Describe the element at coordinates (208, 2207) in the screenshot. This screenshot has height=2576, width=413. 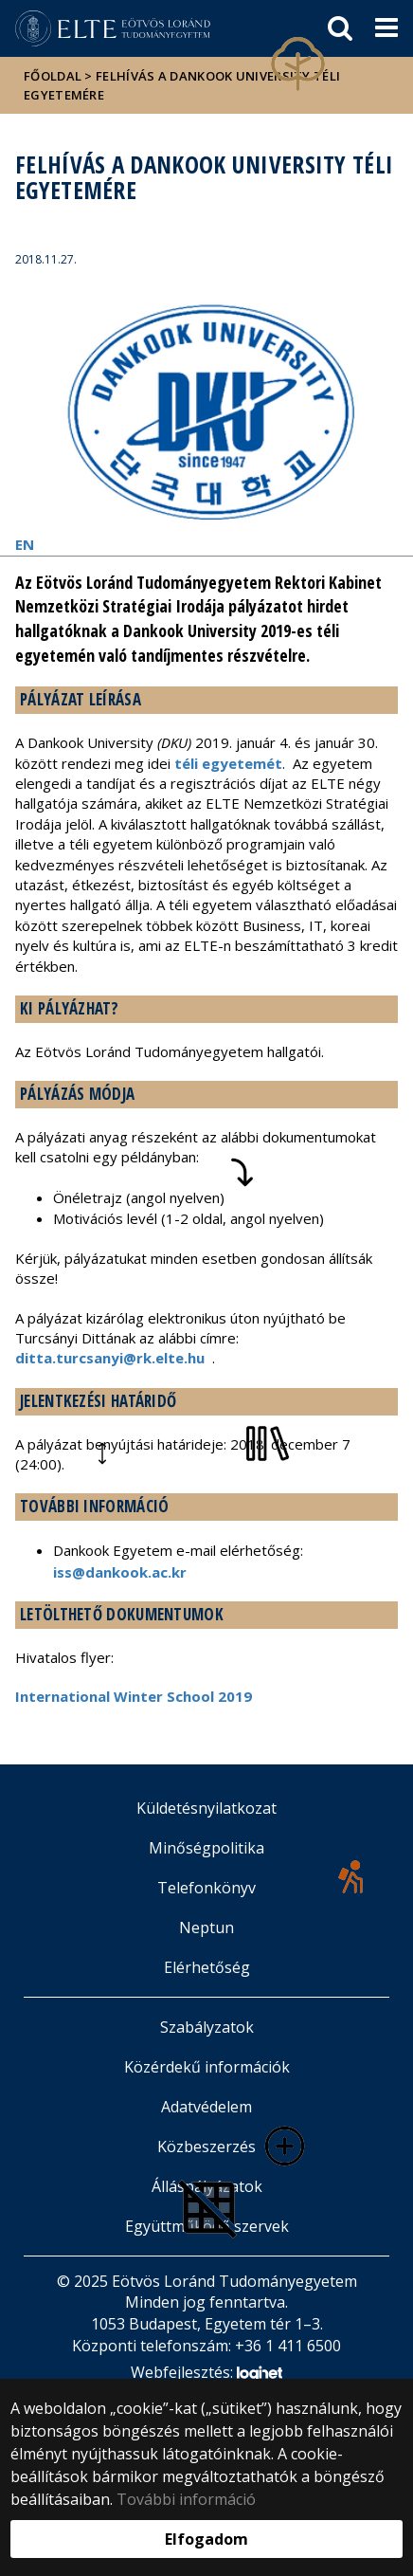
I see `disable grid view` at that location.